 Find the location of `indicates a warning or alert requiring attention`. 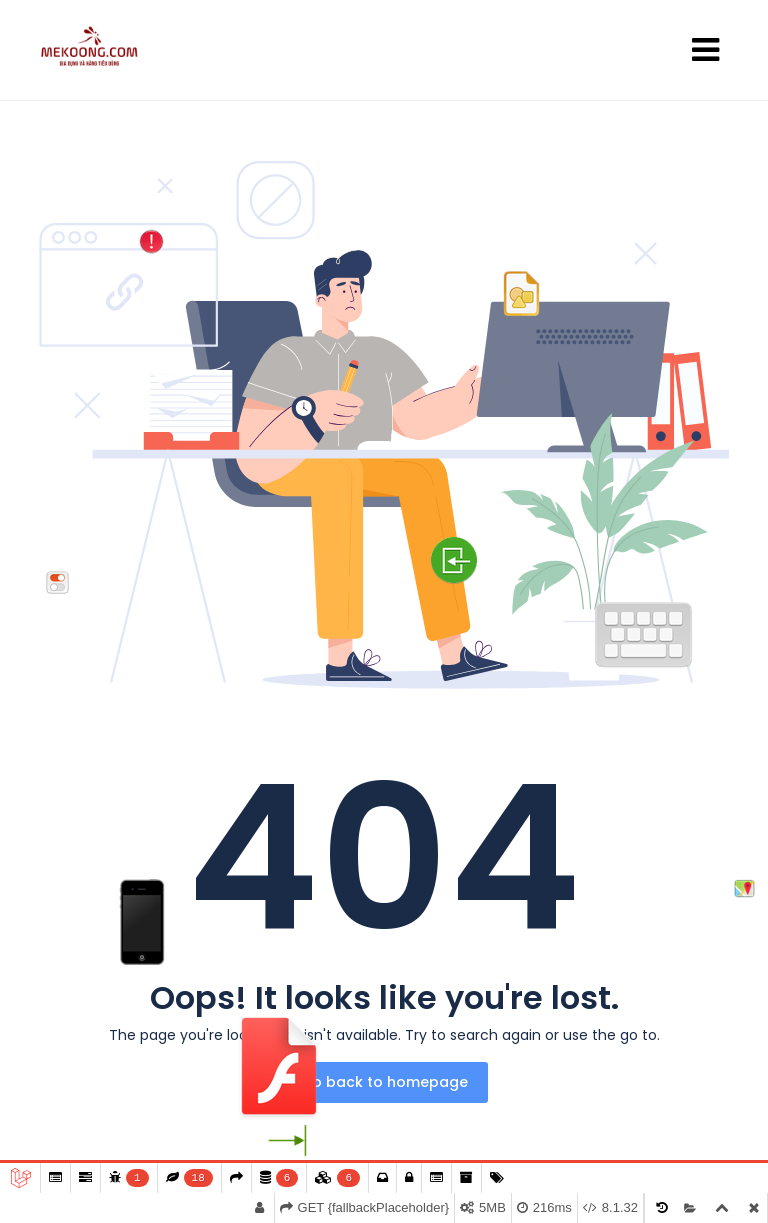

indicates a warning or alert requiring attention is located at coordinates (151, 241).